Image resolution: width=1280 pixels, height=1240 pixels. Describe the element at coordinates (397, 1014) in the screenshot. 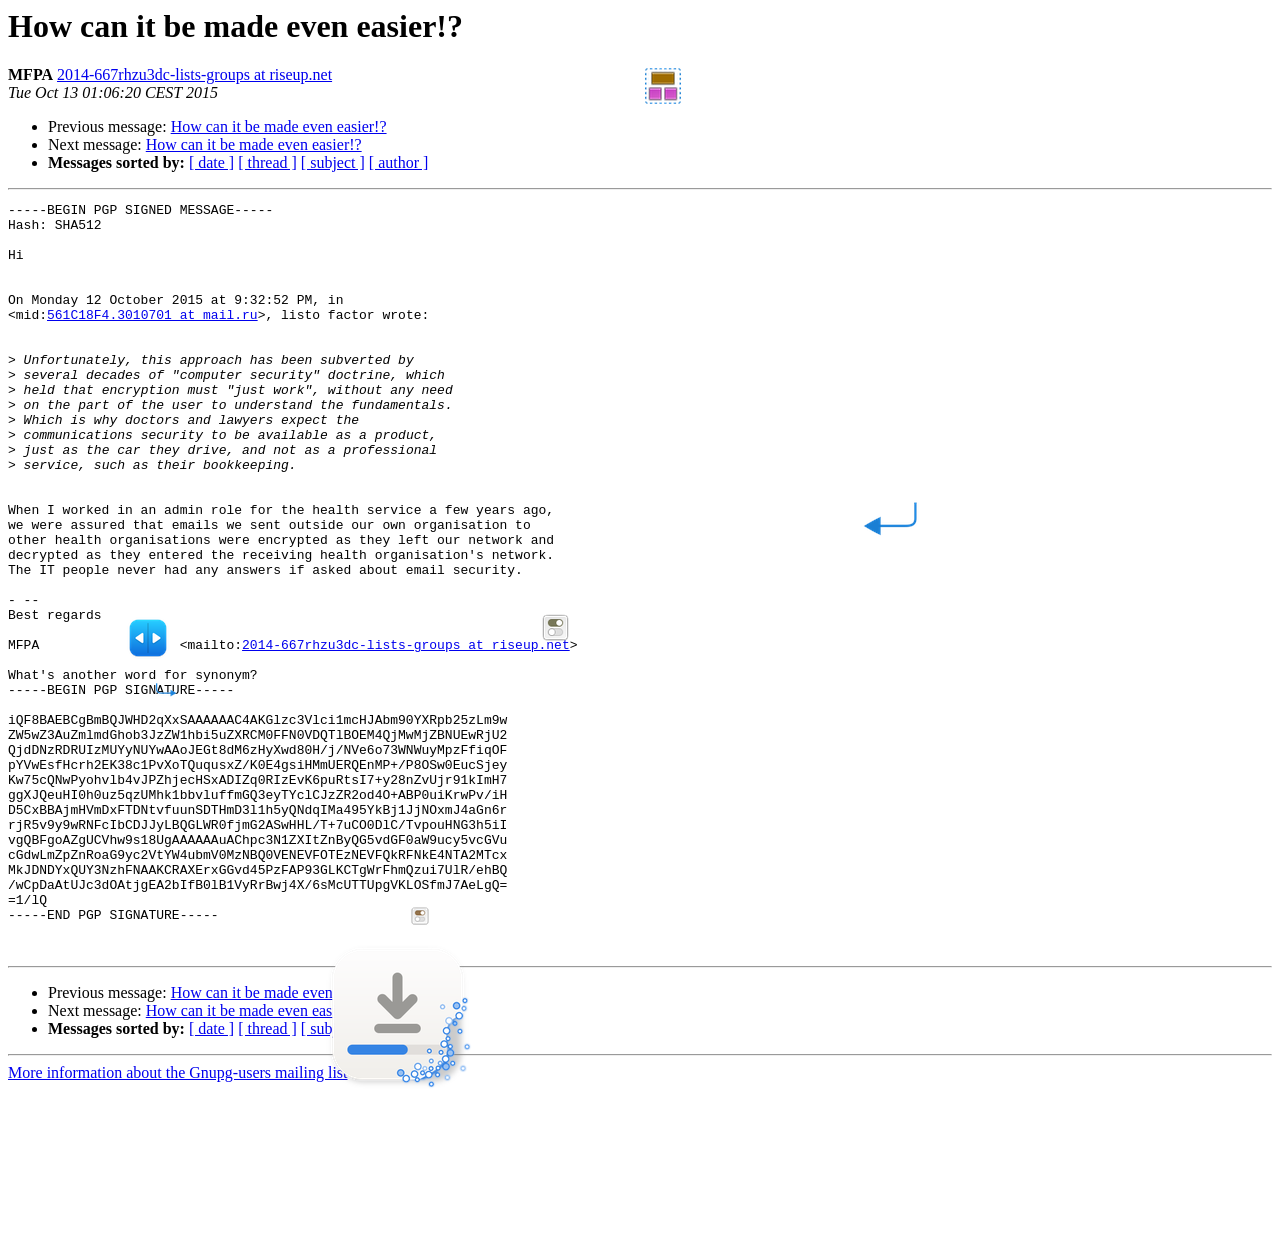

I see `open varia download manager` at that location.